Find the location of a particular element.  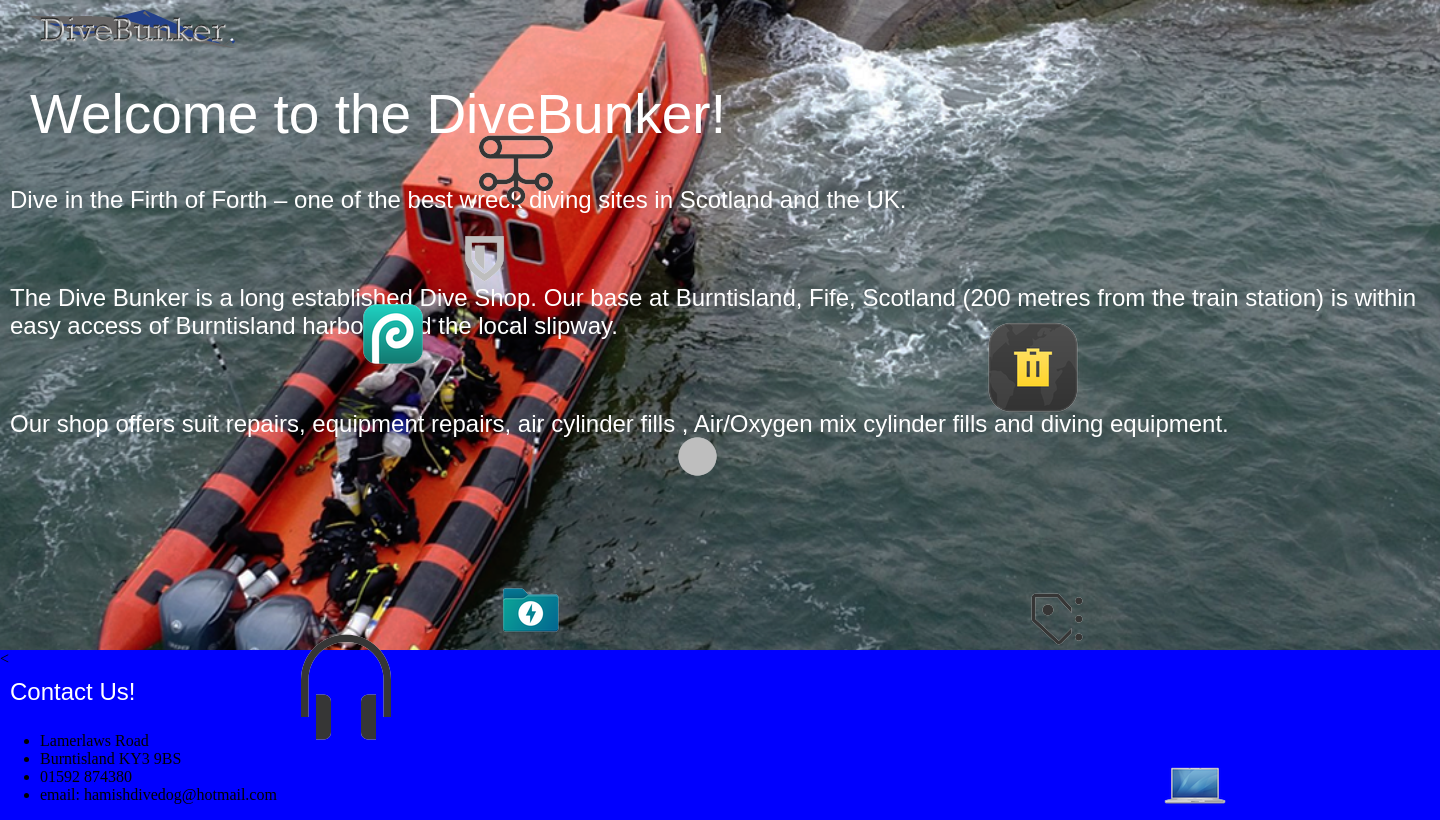

indicates medium security level is located at coordinates (484, 258).